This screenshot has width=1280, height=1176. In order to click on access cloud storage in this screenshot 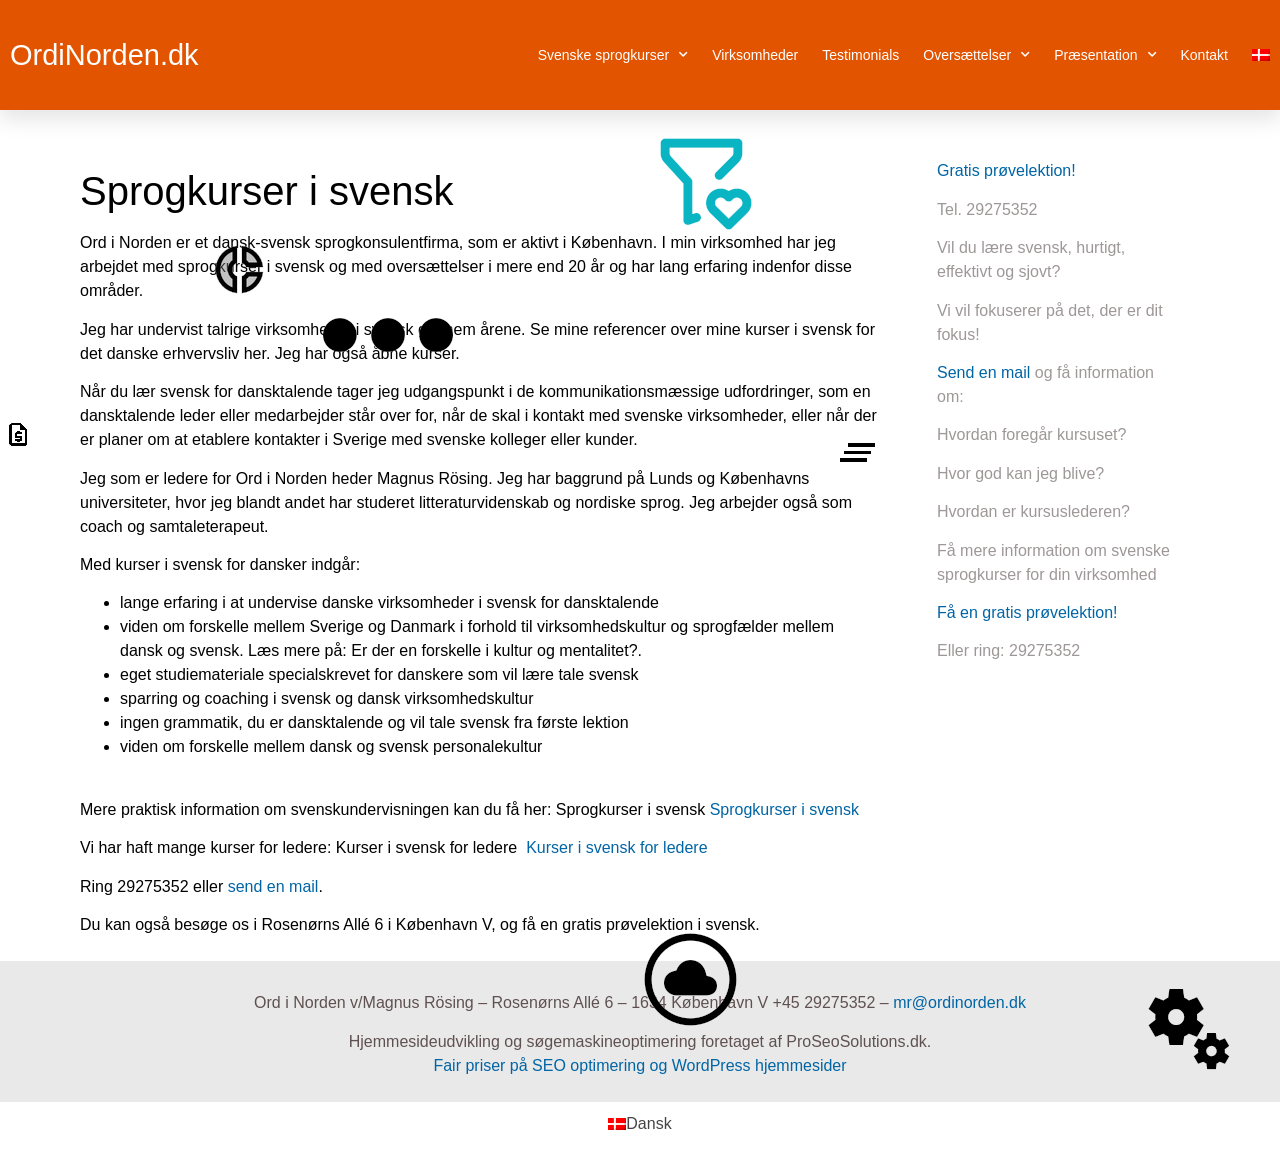, I will do `click(690, 979)`.